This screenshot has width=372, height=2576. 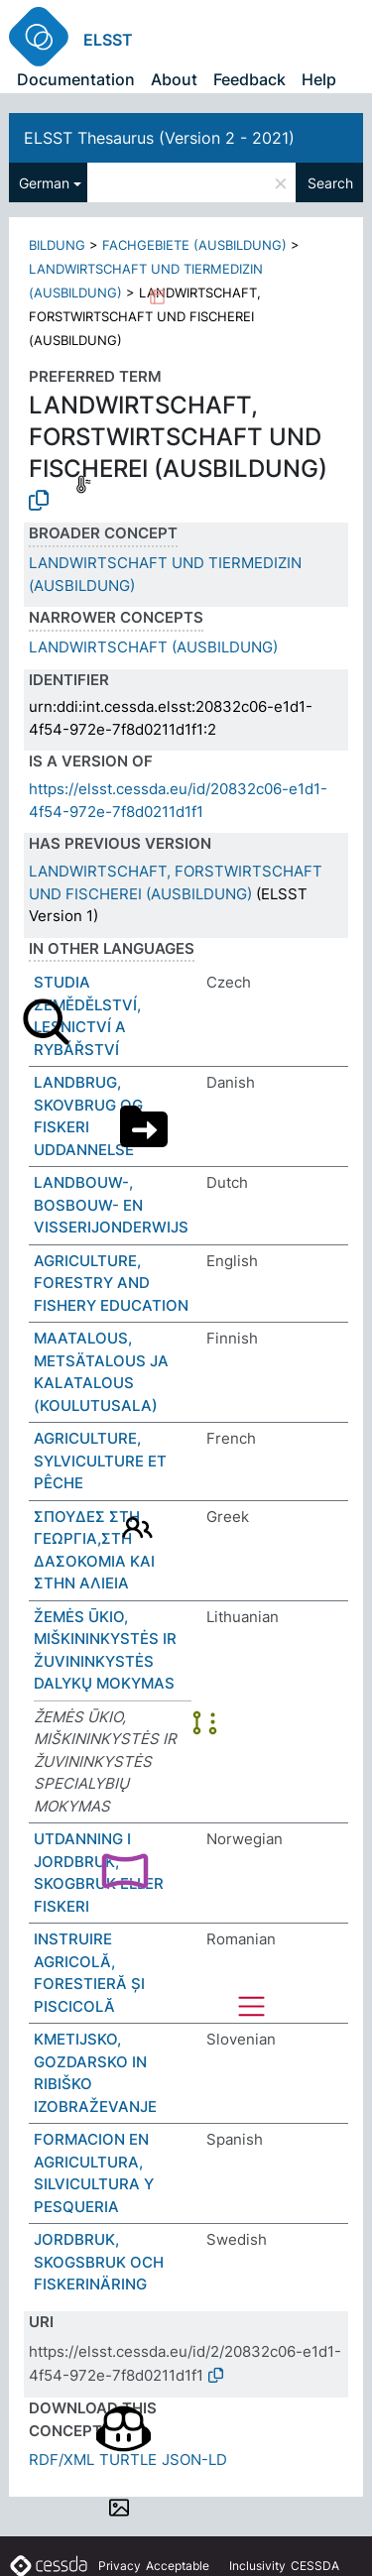 What do you see at coordinates (251, 2006) in the screenshot?
I see `open navigation menu` at bounding box center [251, 2006].